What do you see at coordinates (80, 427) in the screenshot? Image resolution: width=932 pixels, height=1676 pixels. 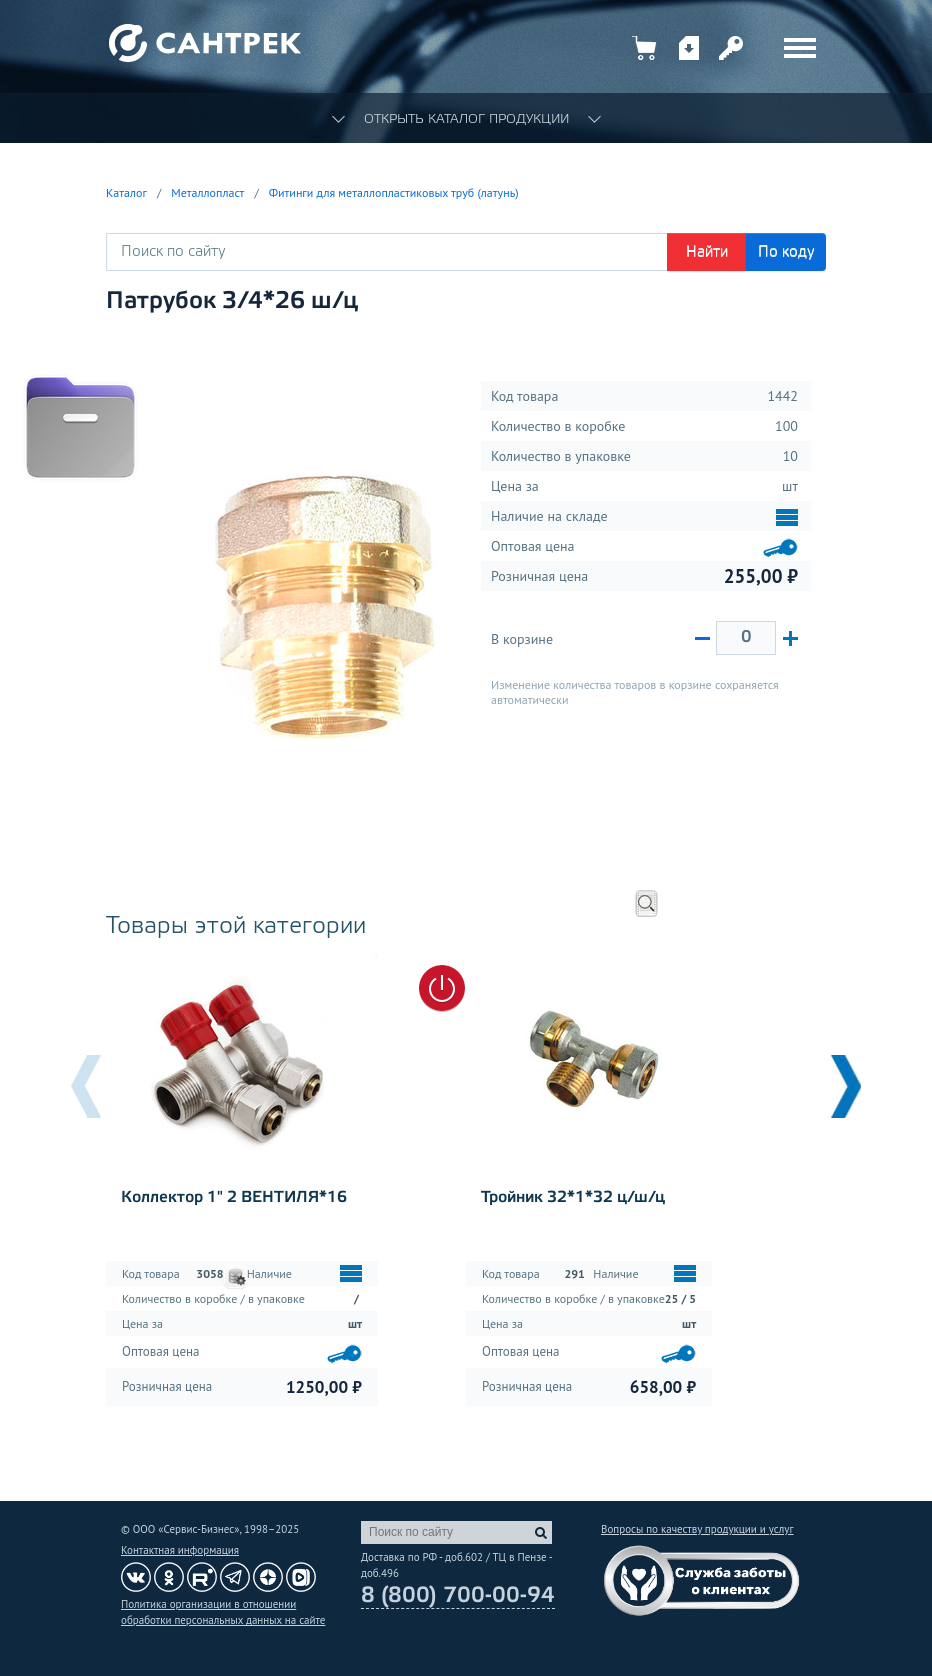 I see `open the files application` at bounding box center [80, 427].